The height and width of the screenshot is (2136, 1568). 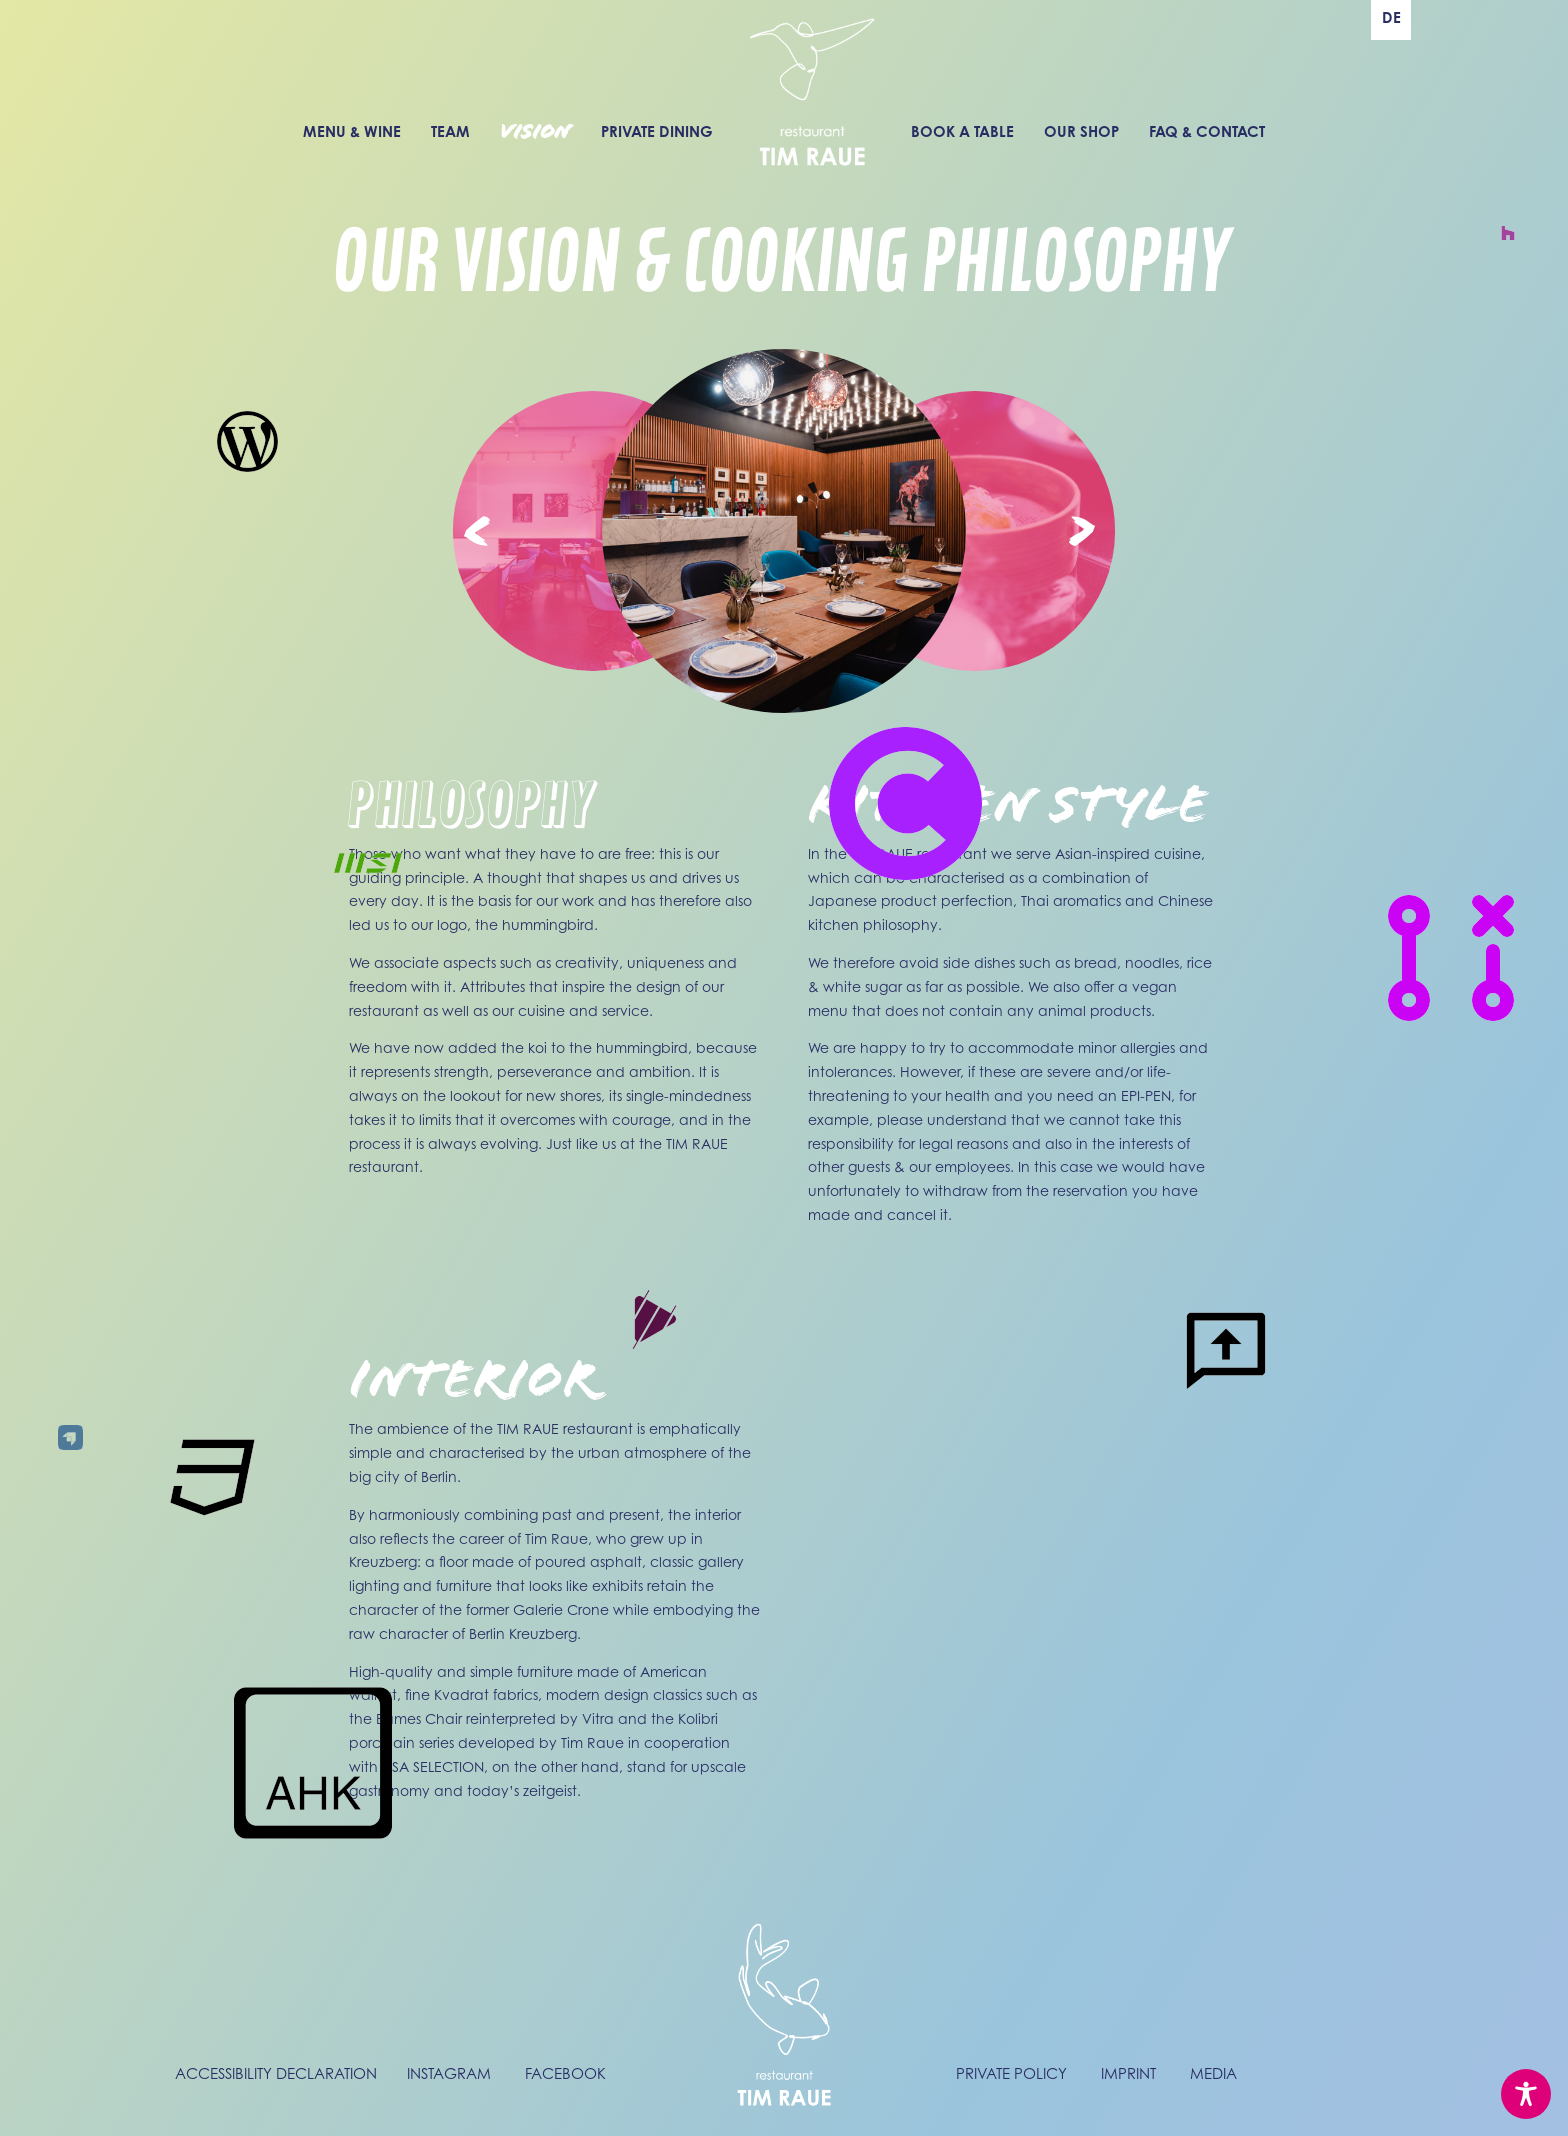 What do you see at coordinates (1451, 958) in the screenshot?
I see `close or cancel a pull request` at bounding box center [1451, 958].